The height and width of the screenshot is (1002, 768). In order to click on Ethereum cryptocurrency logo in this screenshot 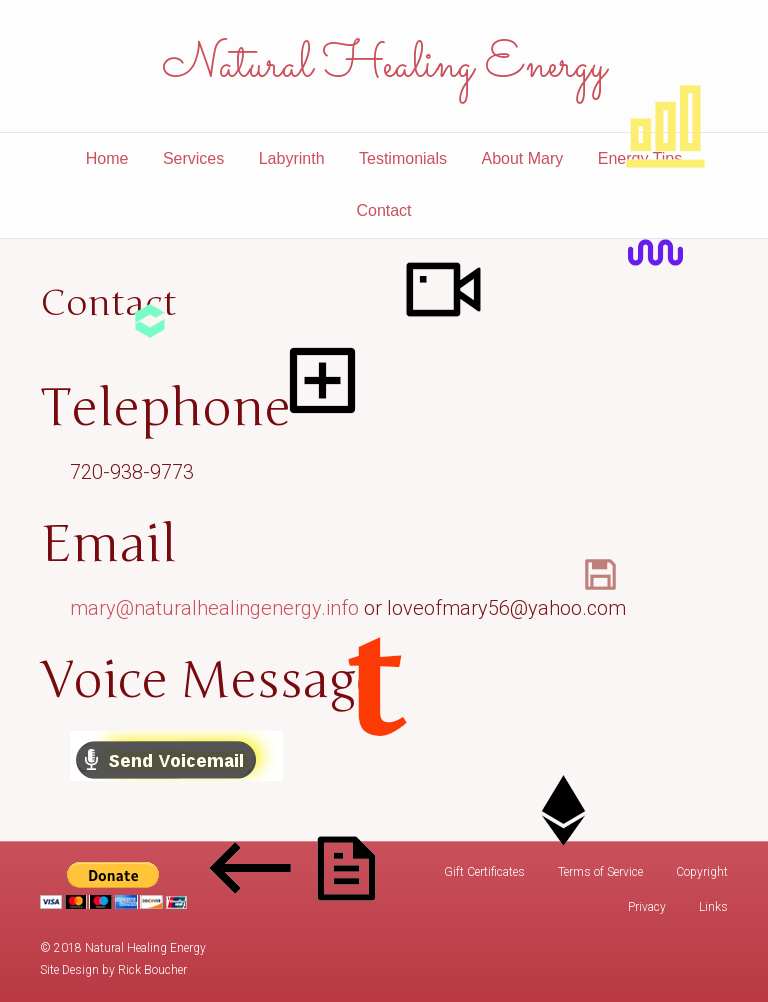, I will do `click(563, 810)`.